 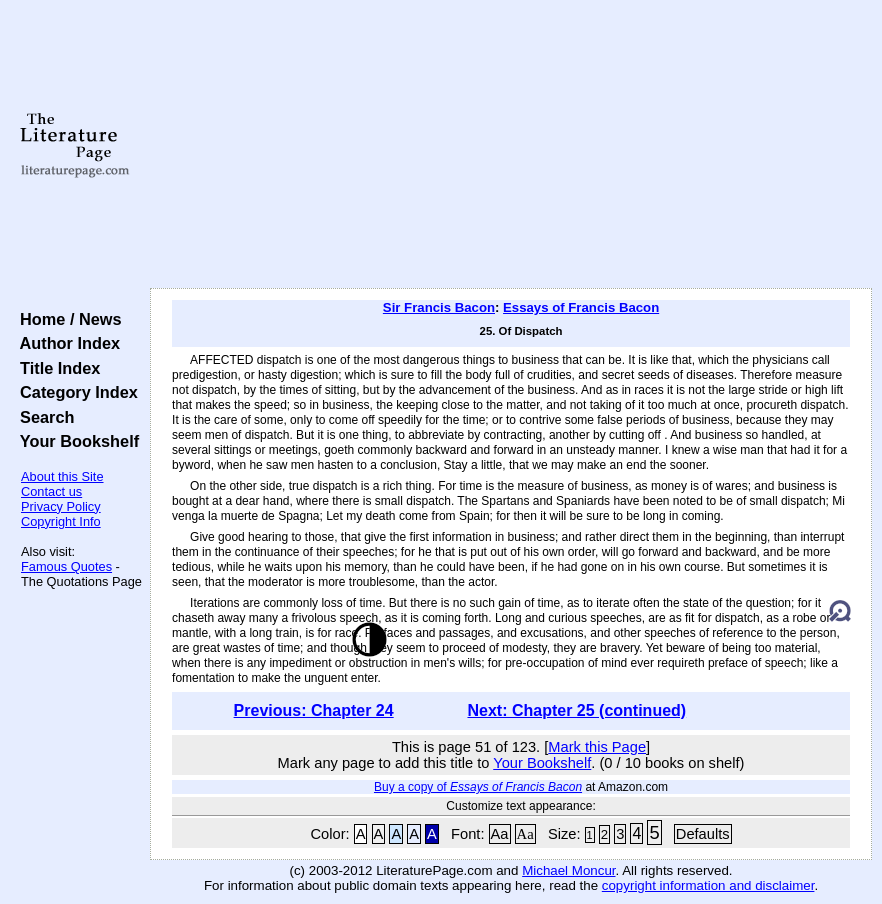 What do you see at coordinates (369, 639) in the screenshot?
I see `adjust display contrast settings` at bounding box center [369, 639].